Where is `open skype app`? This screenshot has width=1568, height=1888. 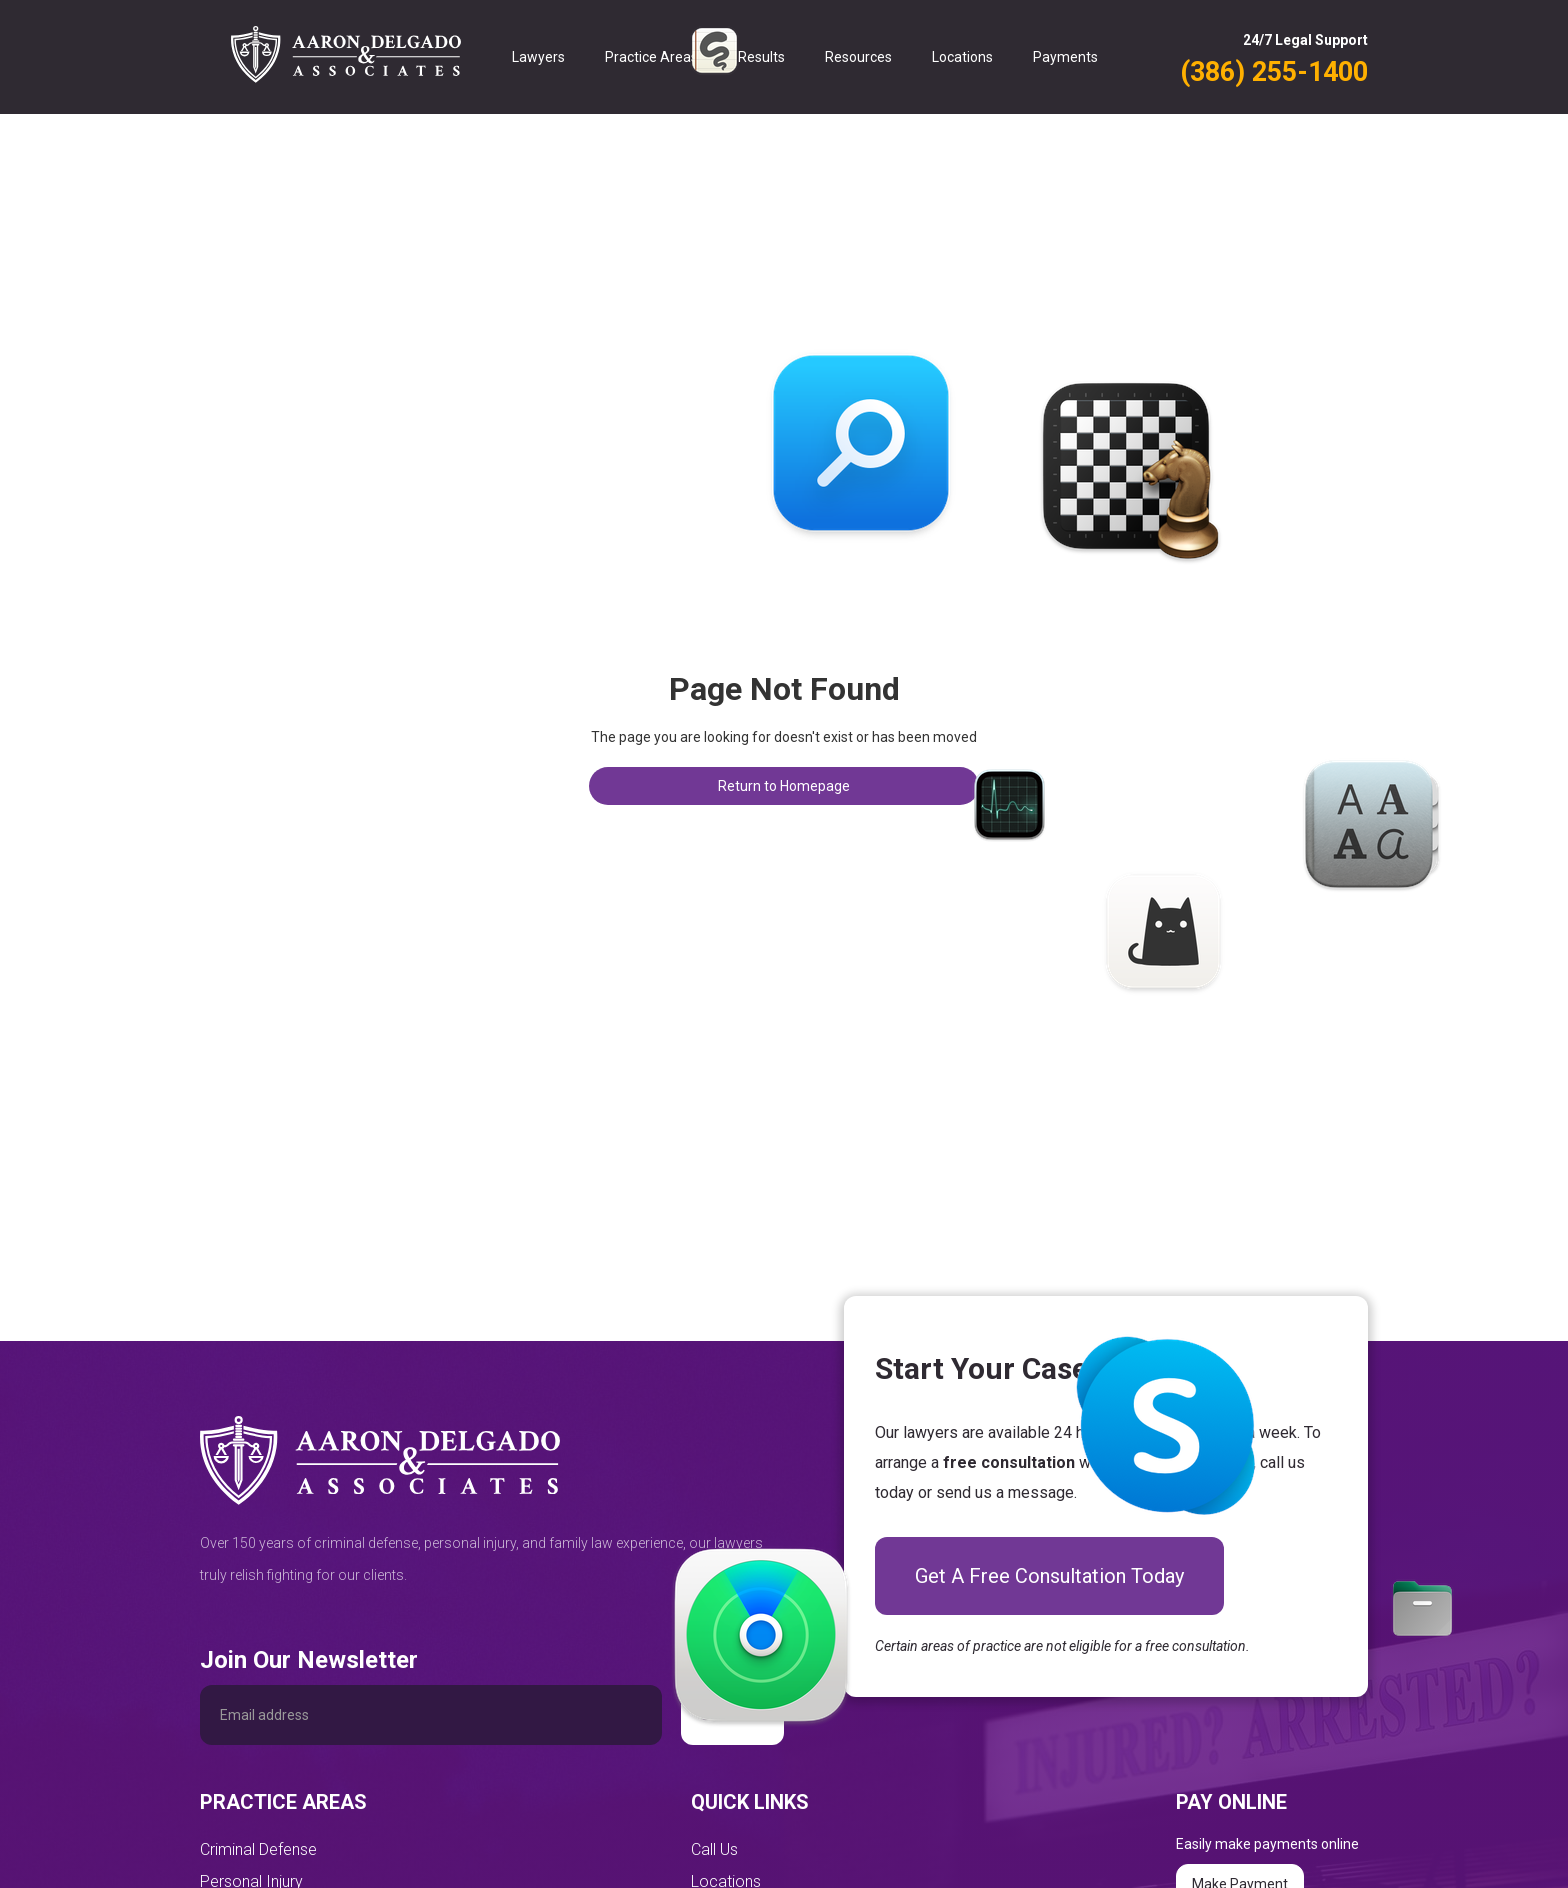 open skype app is located at coordinates (1165, 1425).